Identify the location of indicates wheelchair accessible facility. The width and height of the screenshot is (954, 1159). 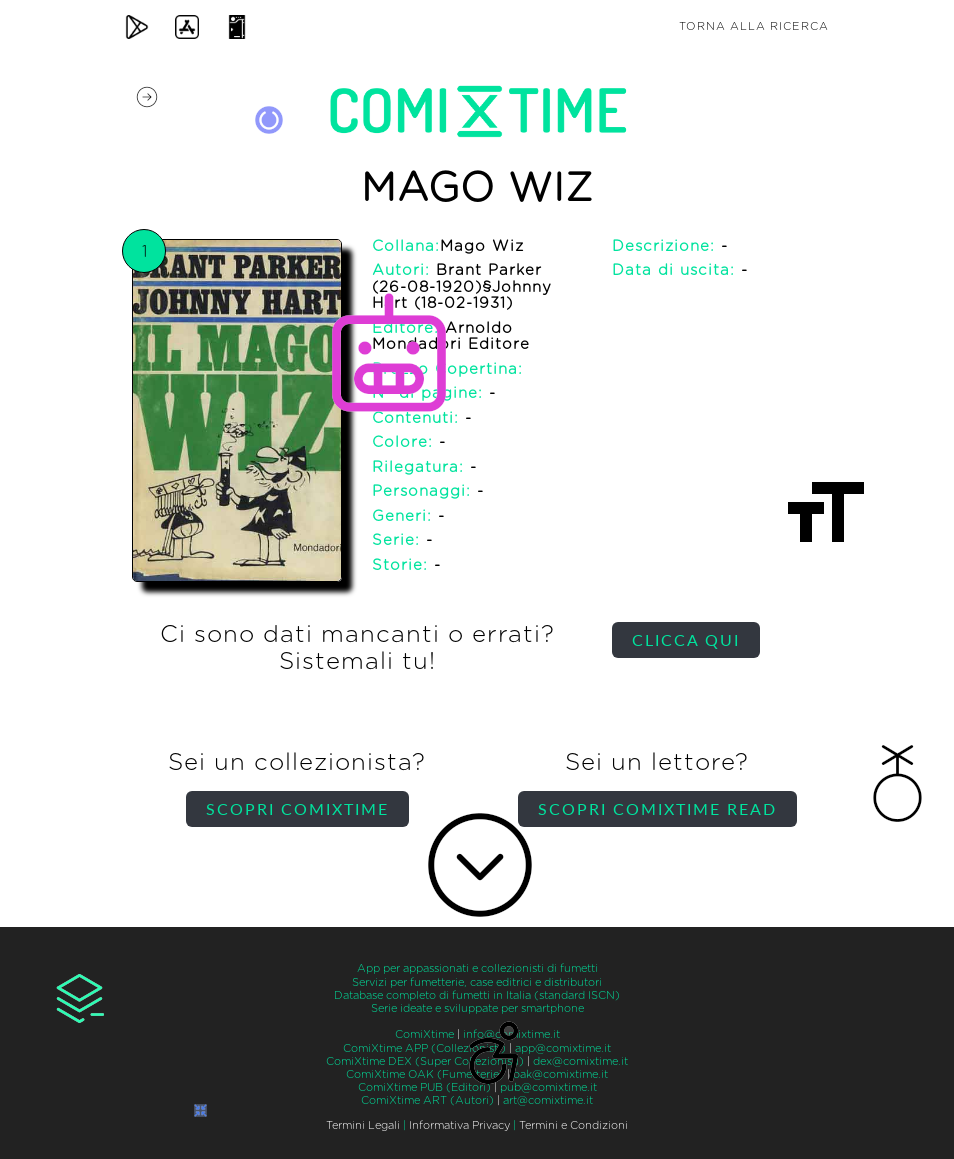
(495, 1054).